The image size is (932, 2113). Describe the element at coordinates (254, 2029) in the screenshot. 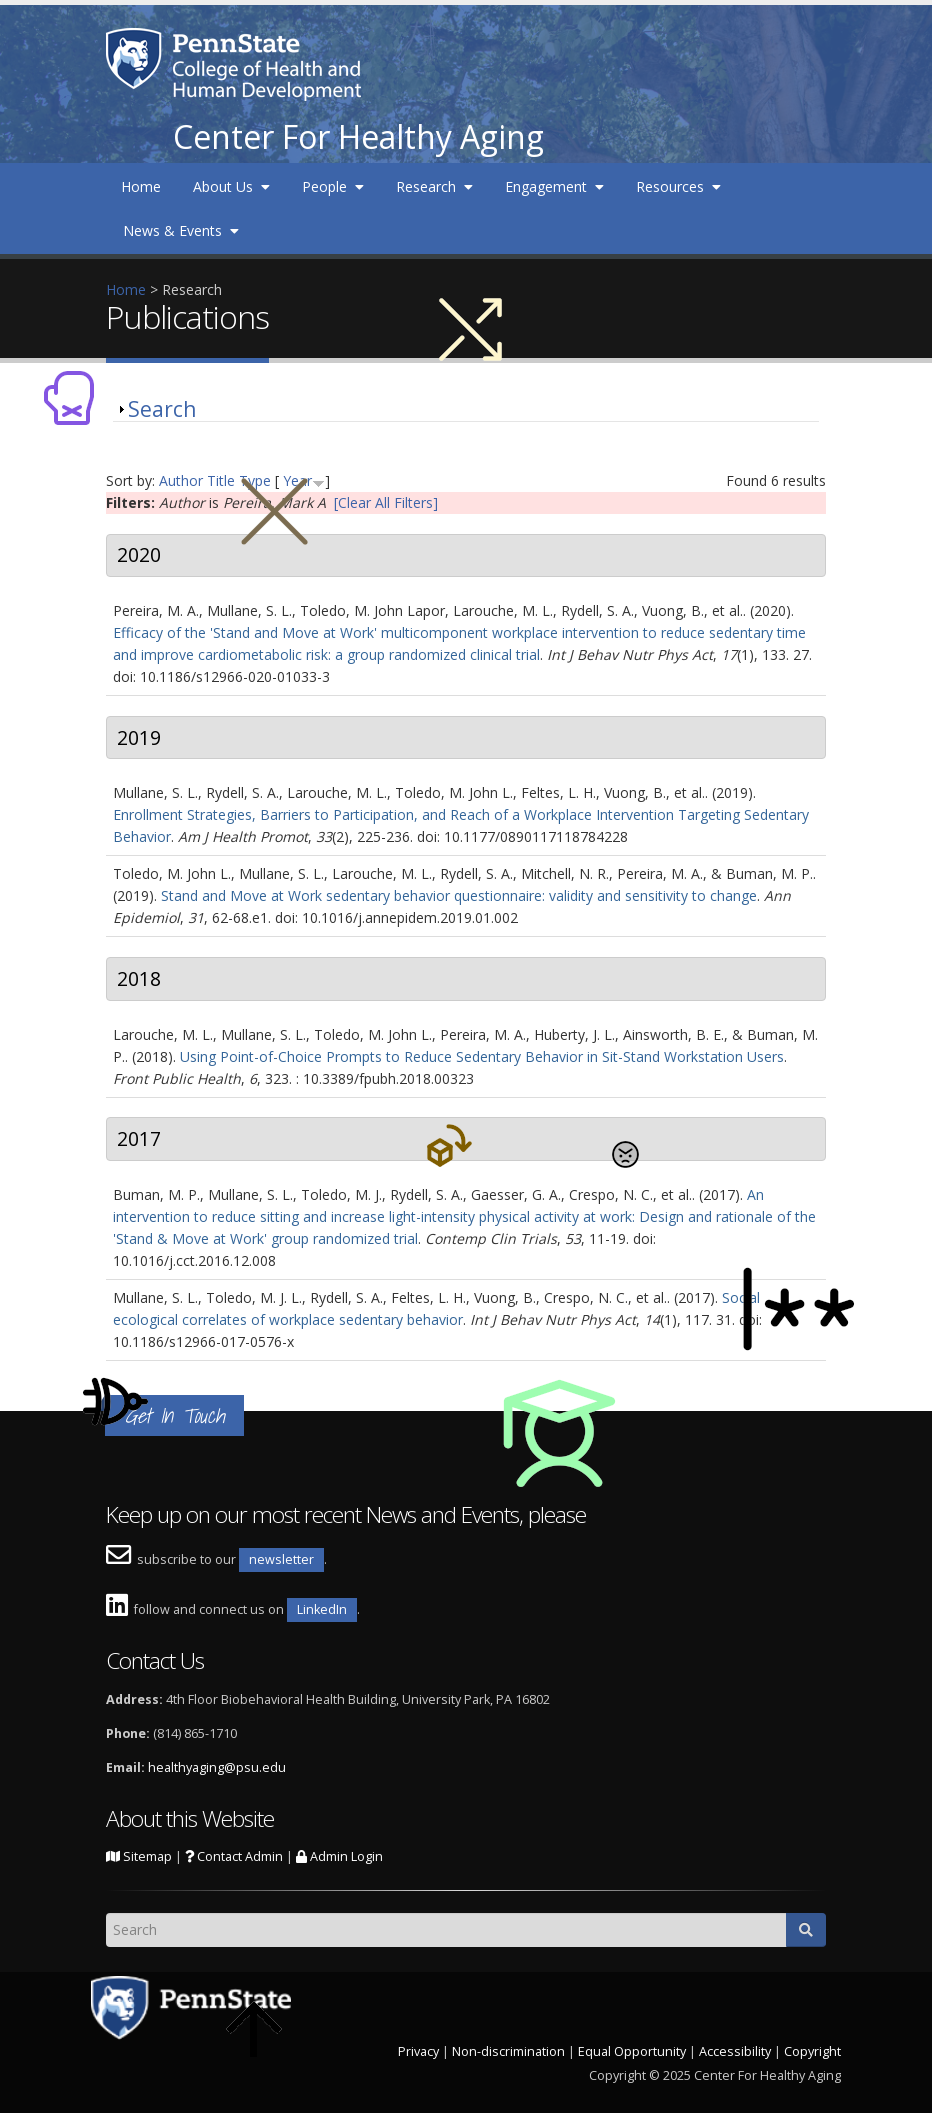

I see `scroll to top of page` at that location.